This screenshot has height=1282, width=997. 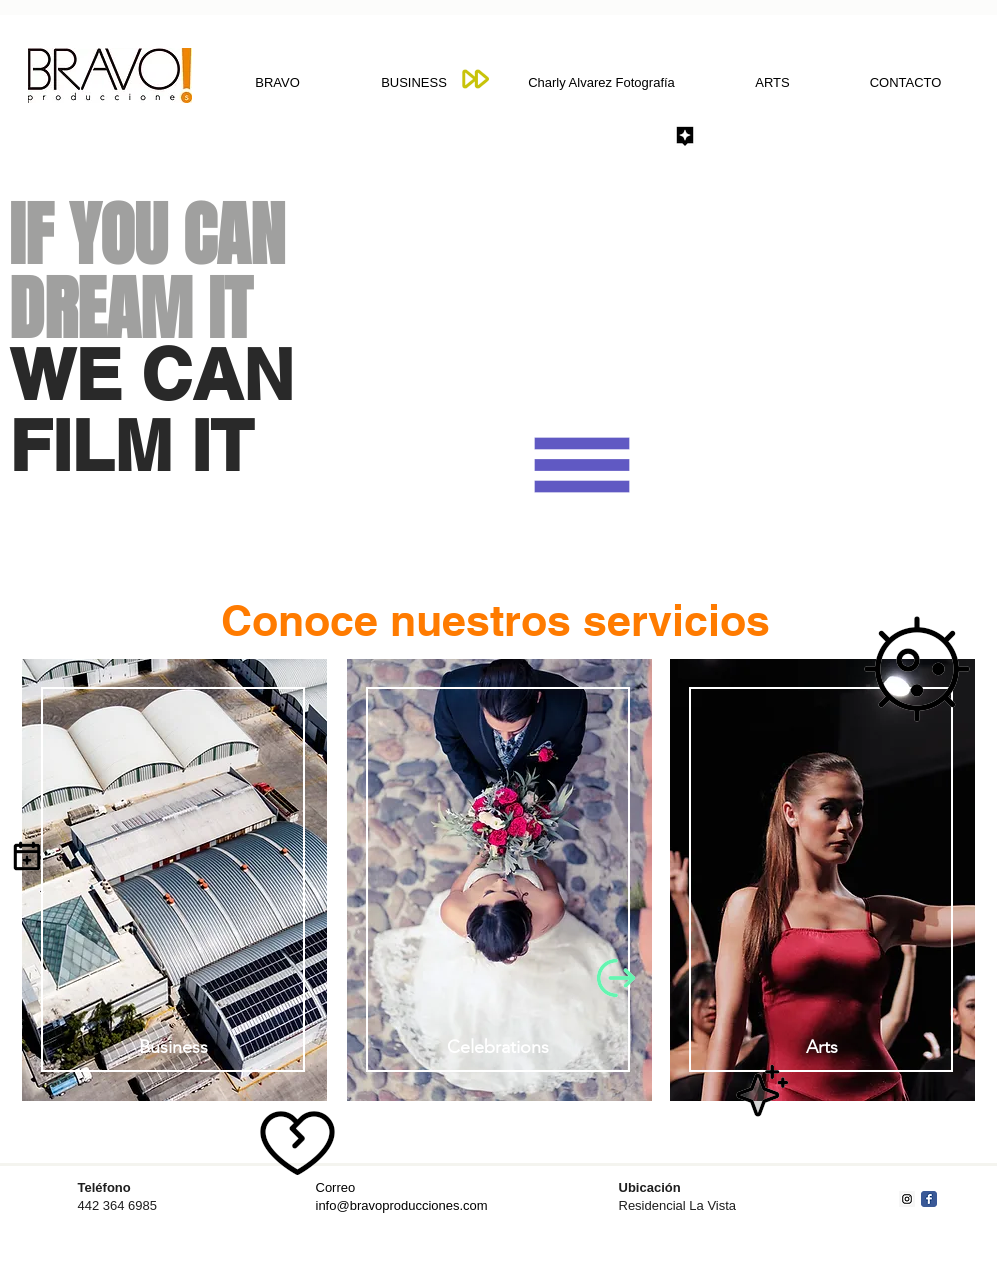 What do you see at coordinates (761, 1091) in the screenshot?
I see `indicates AI-generated or enhanced content` at bounding box center [761, 1091].